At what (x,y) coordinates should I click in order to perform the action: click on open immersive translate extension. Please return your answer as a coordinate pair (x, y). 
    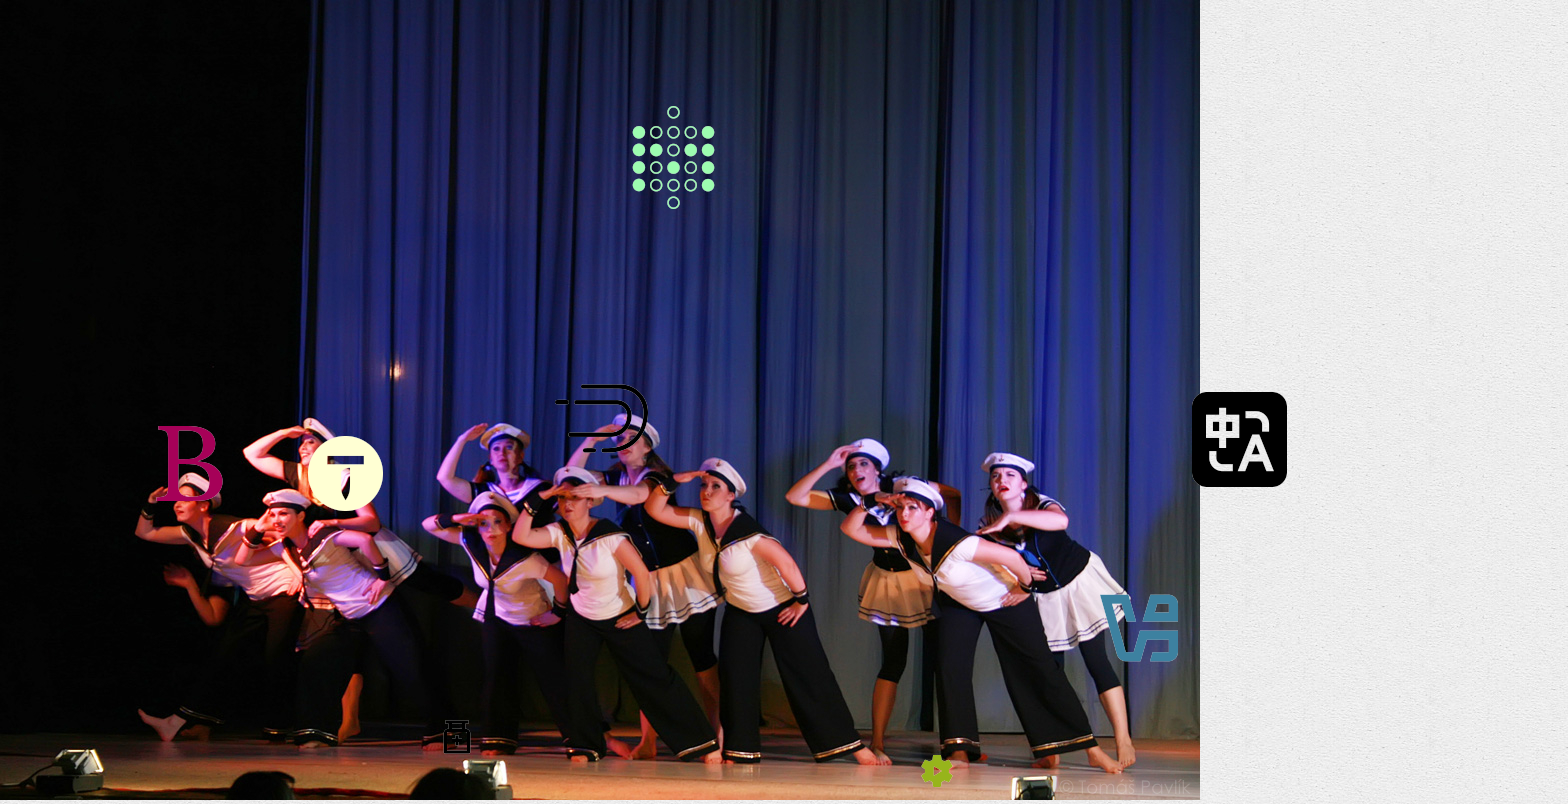
    Looking at the image, I should click on (1239, 439).